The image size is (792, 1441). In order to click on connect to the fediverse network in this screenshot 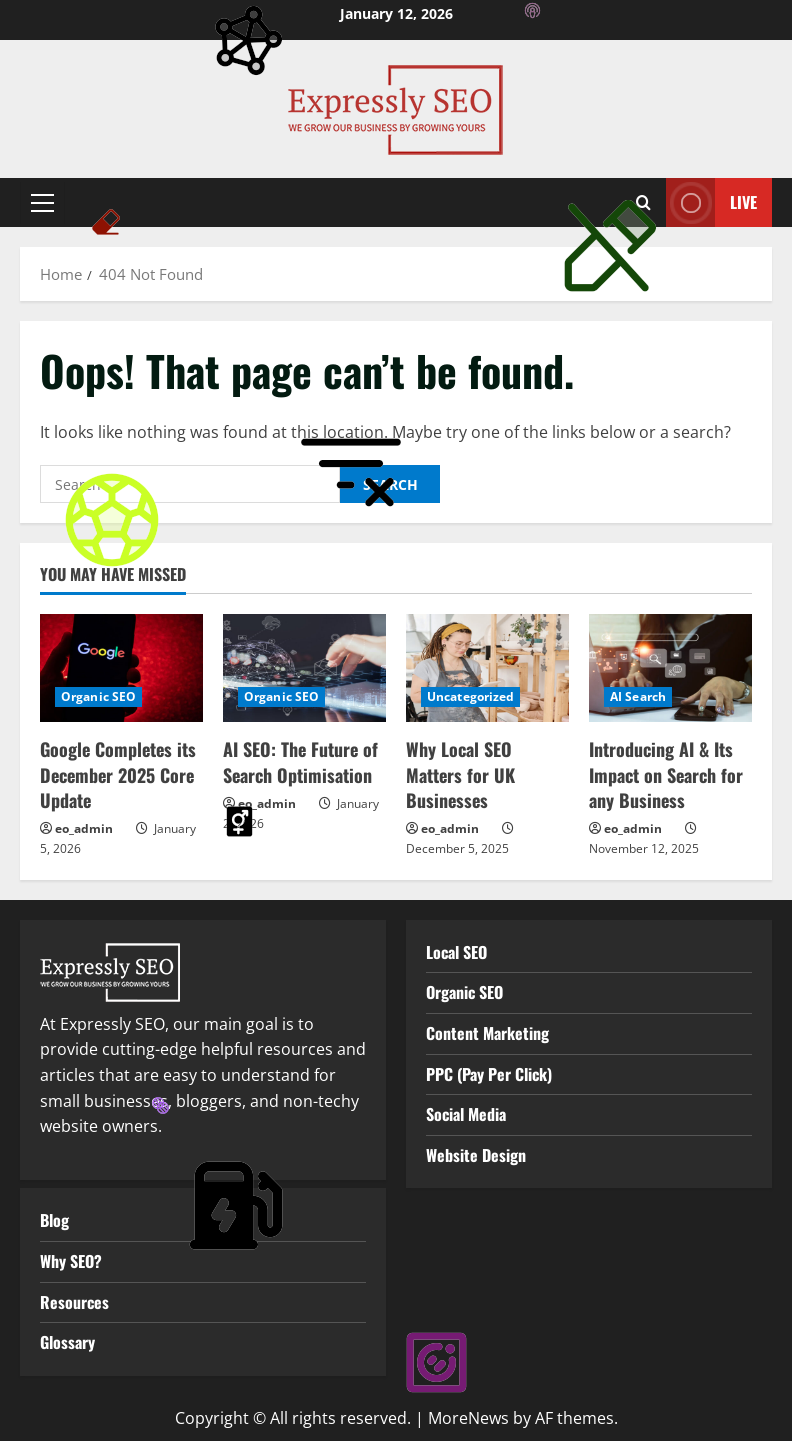, I will do `click(247, 40)`.